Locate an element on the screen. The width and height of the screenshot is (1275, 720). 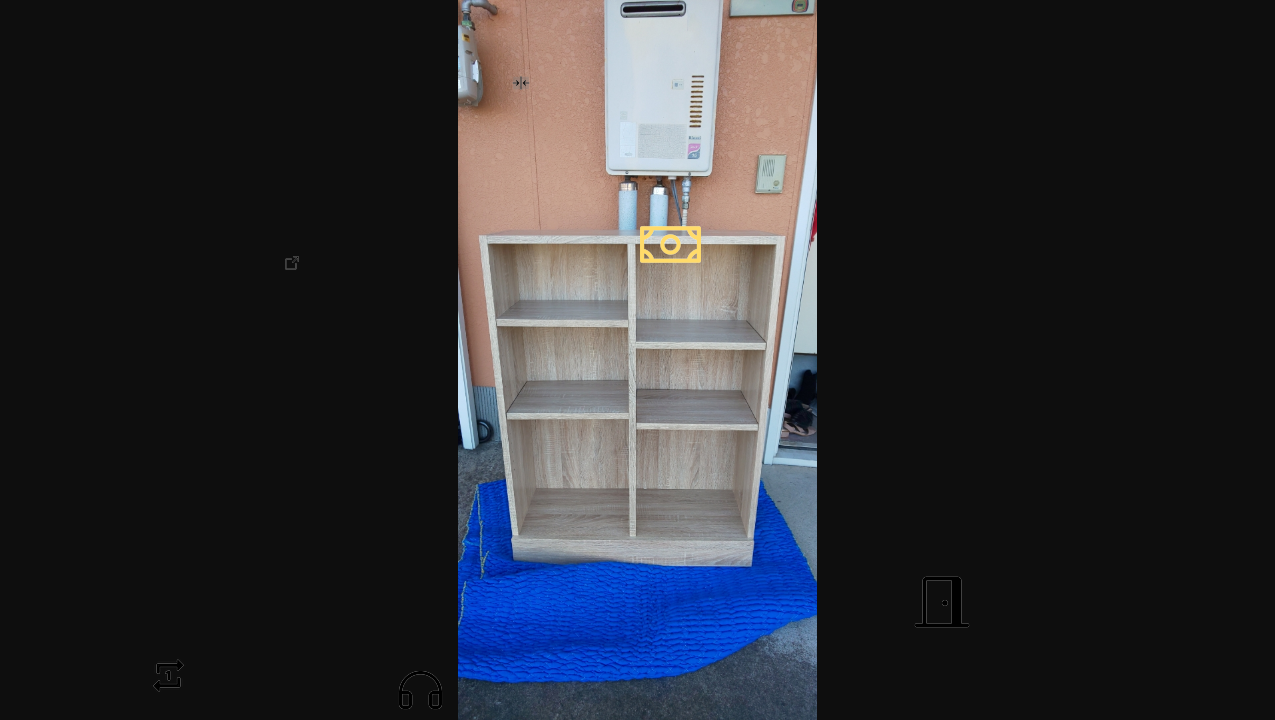
access audio or music player is located at coordinates (420, 692).